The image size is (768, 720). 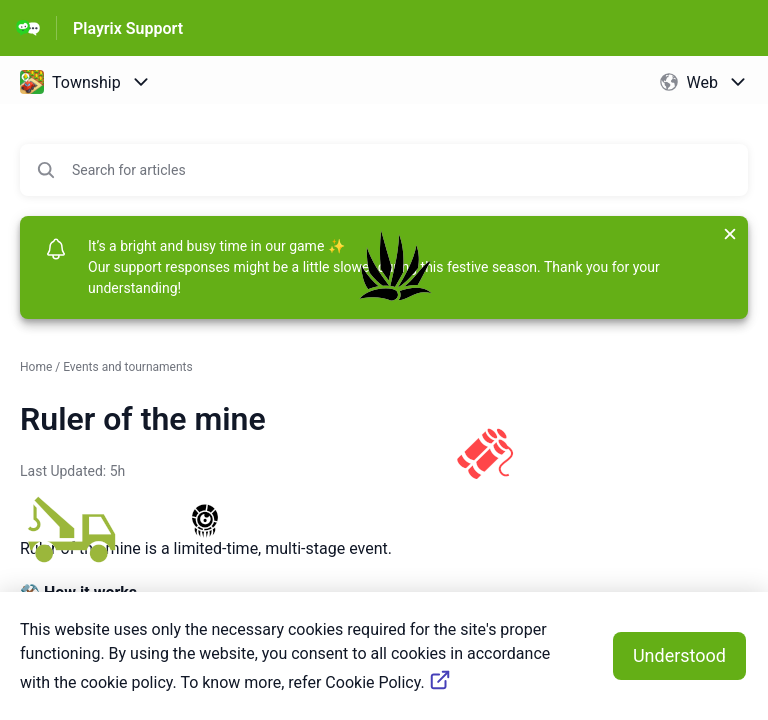 What do you see at coordinates (205, 521) in the screenshot?
I see `summon or activate a beholder creature` at bounding box center [205, 521].